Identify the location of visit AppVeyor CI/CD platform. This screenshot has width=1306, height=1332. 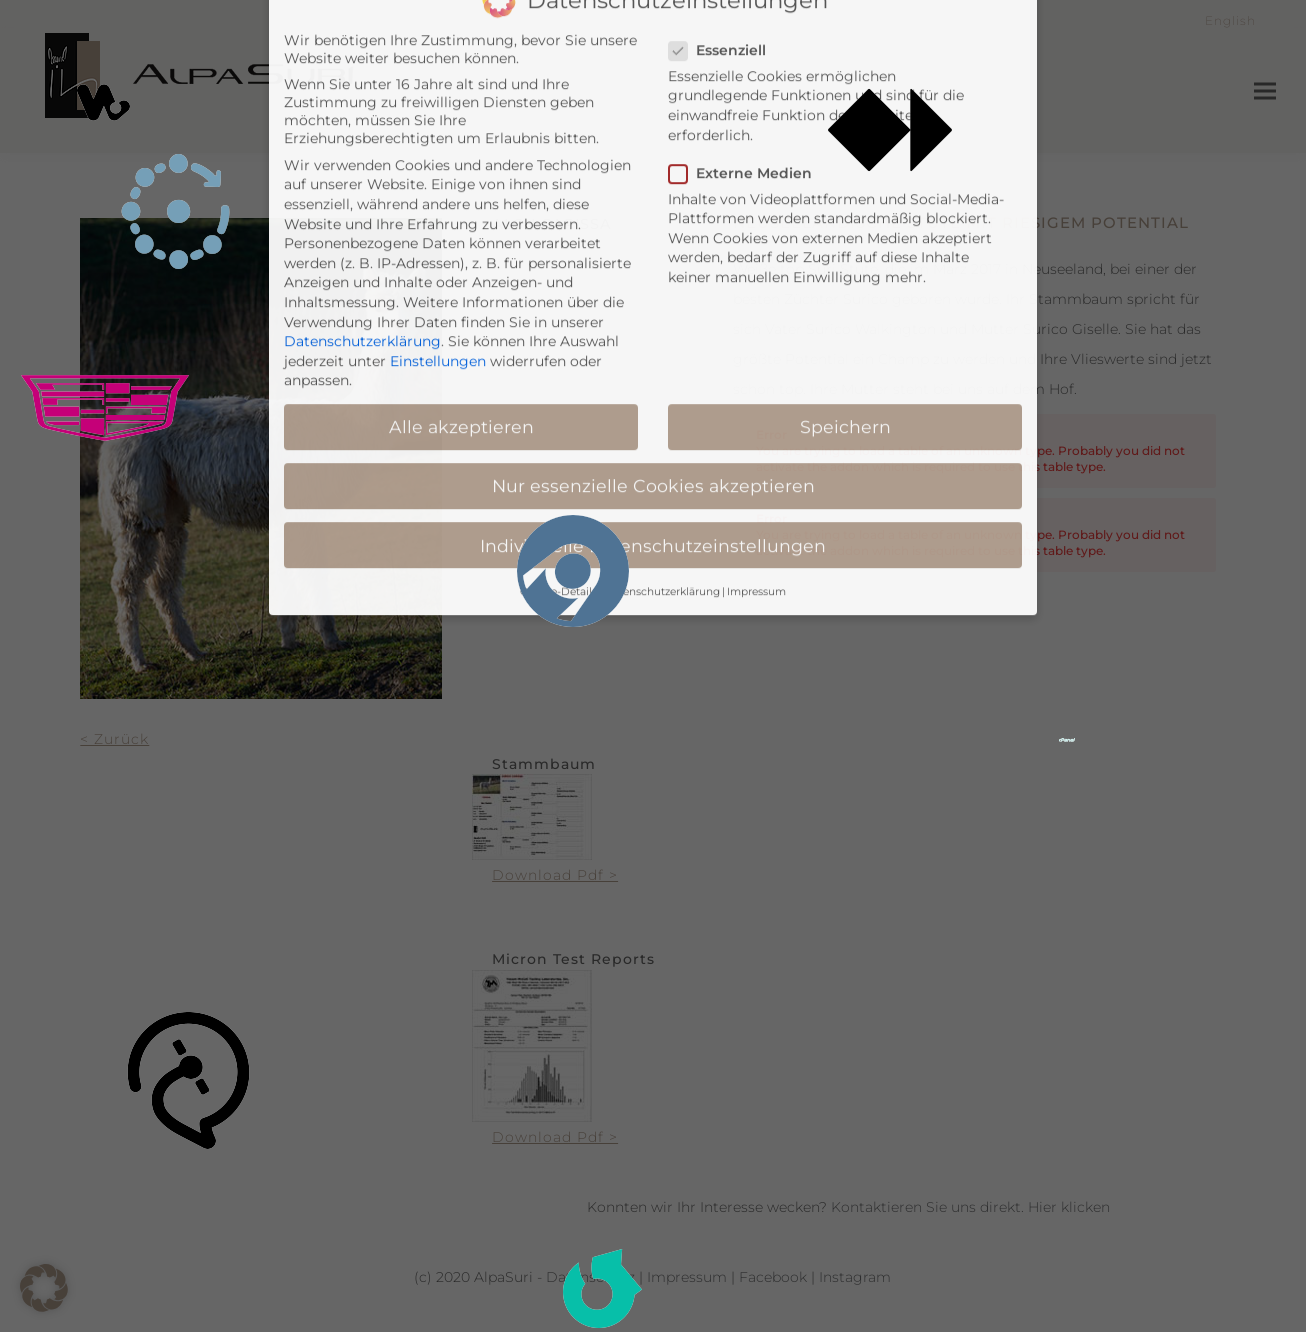
(573, 571).